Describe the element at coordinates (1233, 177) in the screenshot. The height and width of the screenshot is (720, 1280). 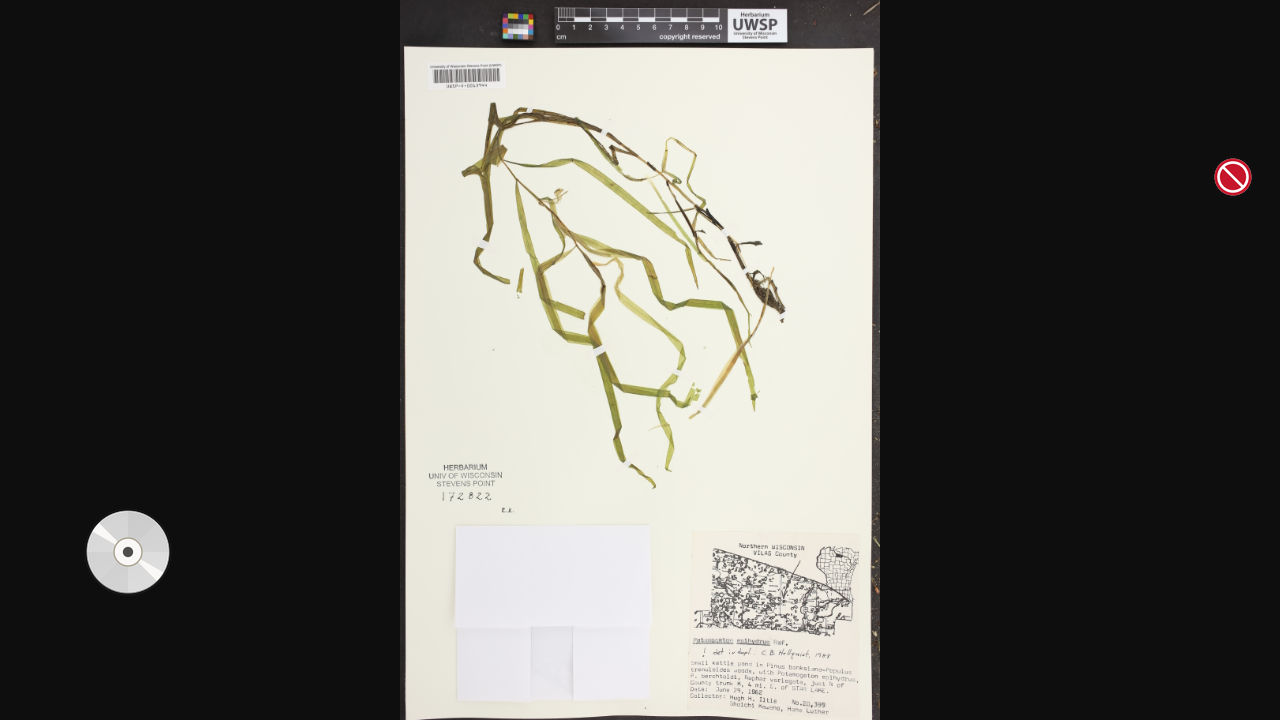
I see `delete selected item` at that location.